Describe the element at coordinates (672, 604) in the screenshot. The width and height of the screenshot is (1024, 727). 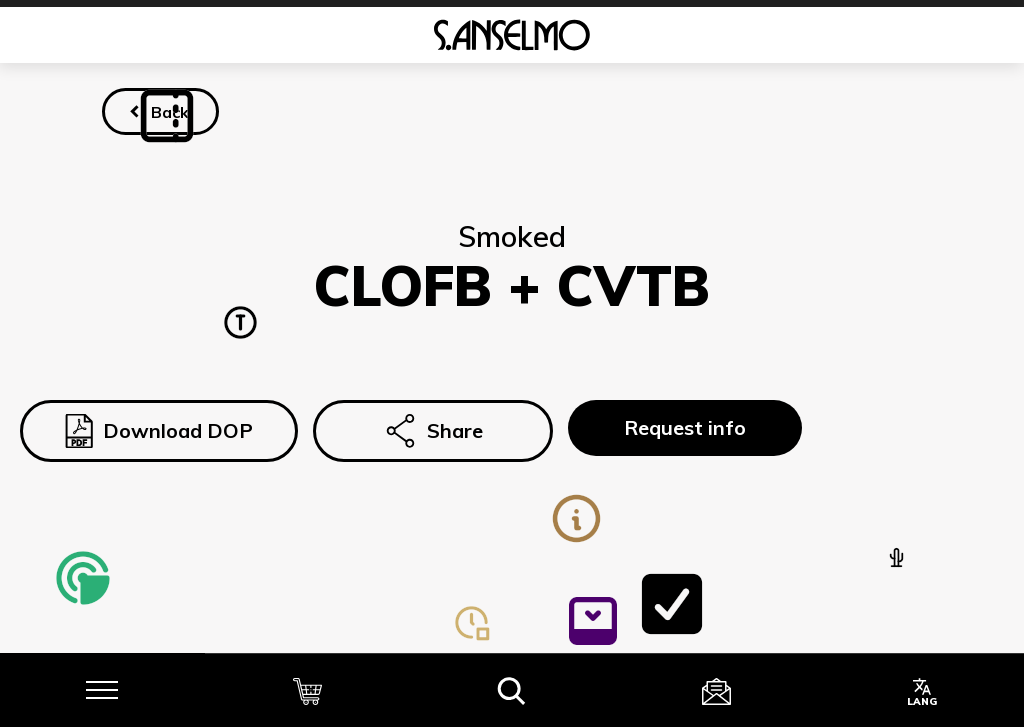
I see `confirm or submit an action` at that location.